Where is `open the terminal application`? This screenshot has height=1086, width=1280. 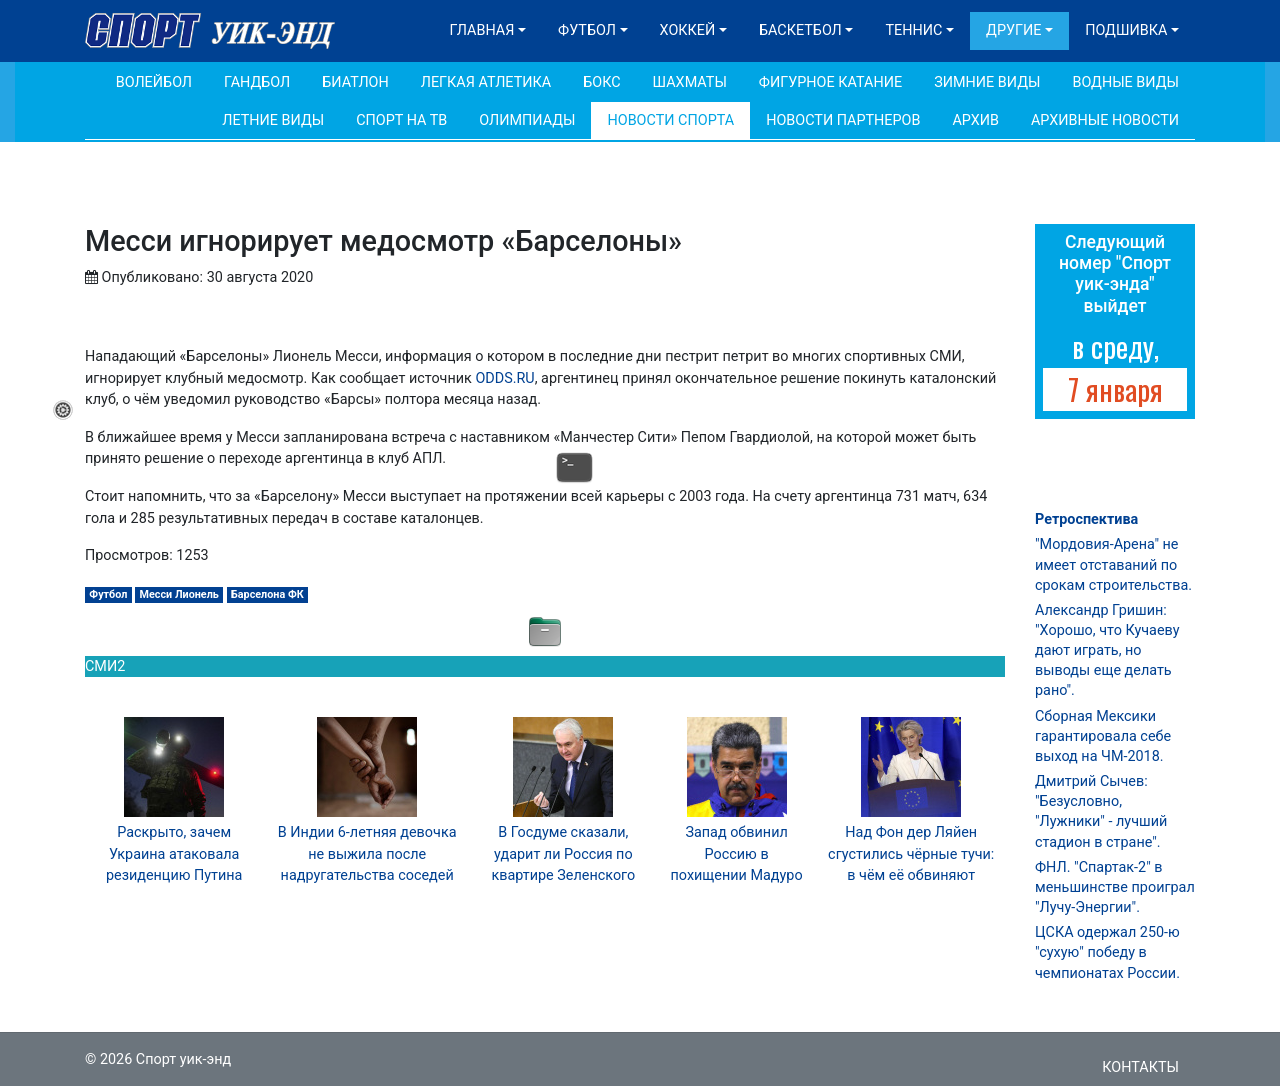 open the terminal application is located at coordinates (574, 467).